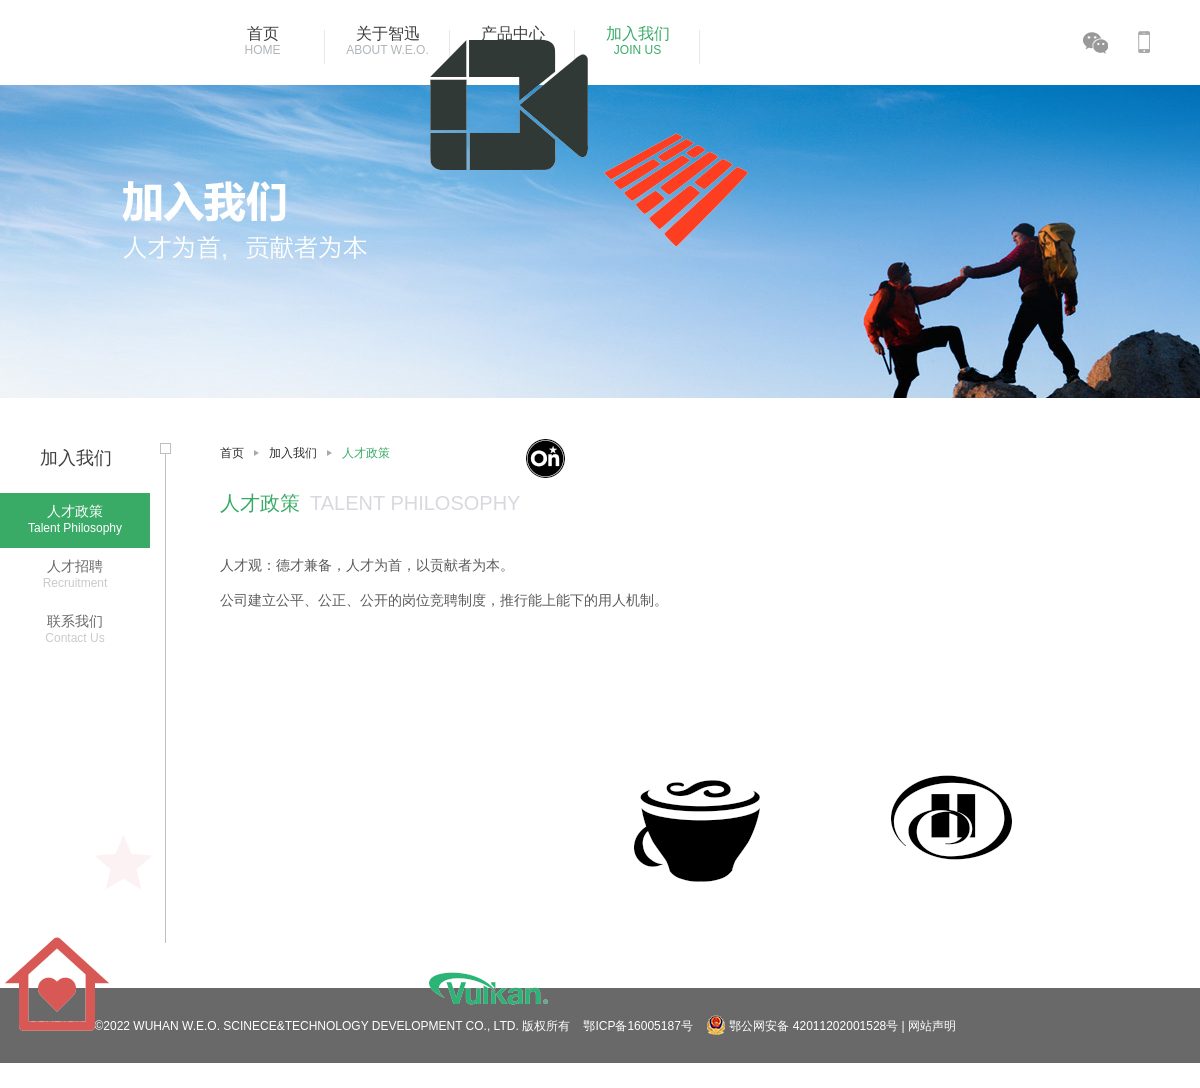  Describe the element at coordinates (545, 458) in the screenshot. I see `access OnStar connected vehicle services` at that location.